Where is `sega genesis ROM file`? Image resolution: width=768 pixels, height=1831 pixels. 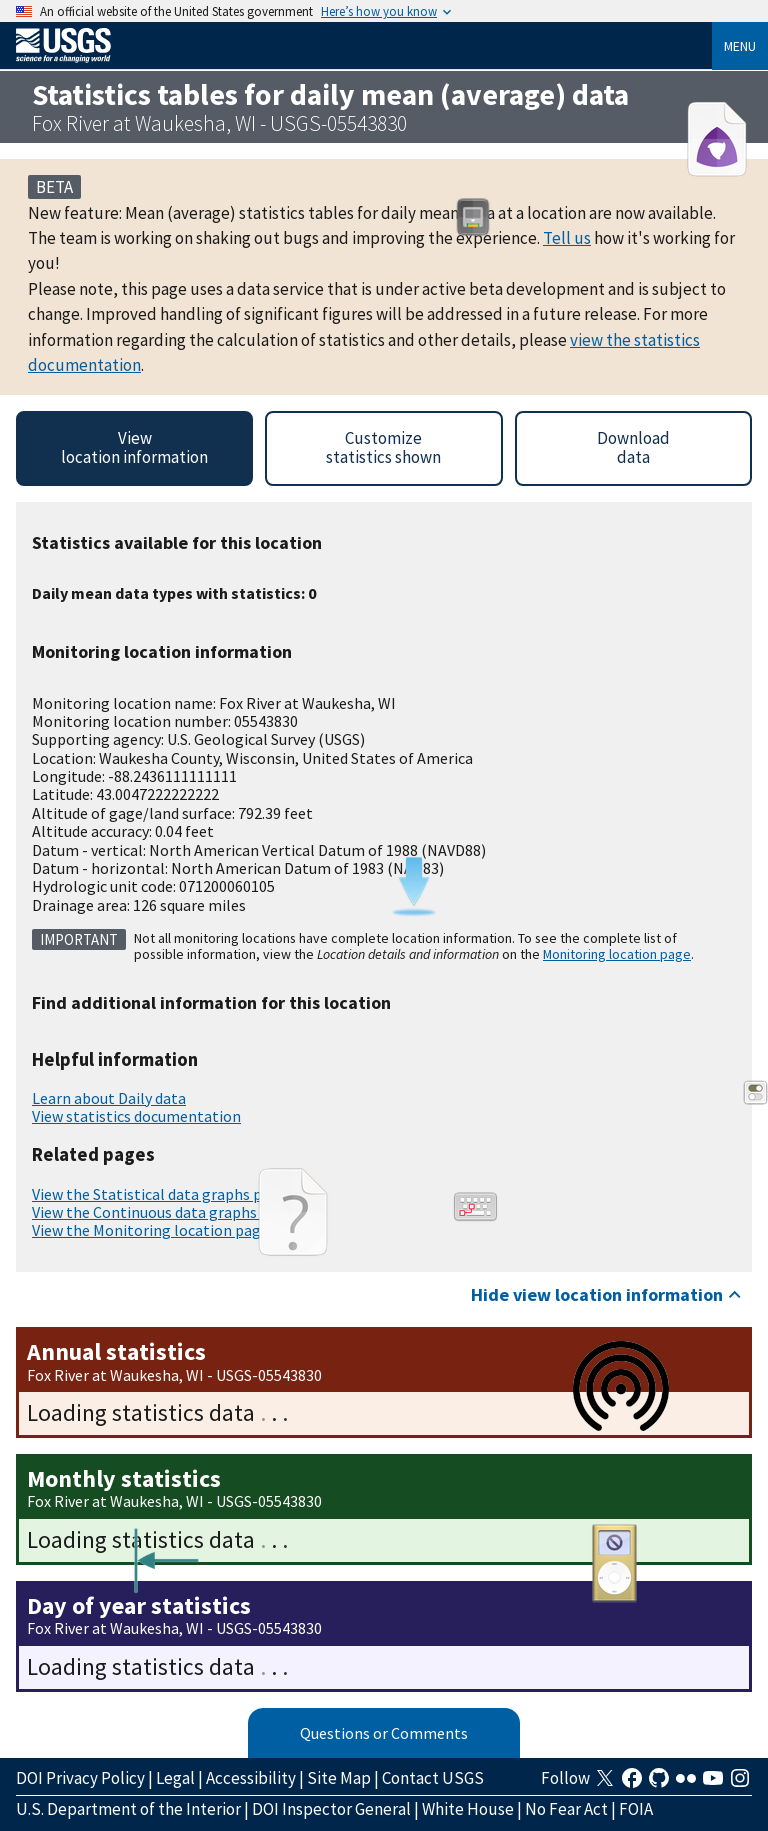
sega genesis ROM file is located at coordinates (473, 217).